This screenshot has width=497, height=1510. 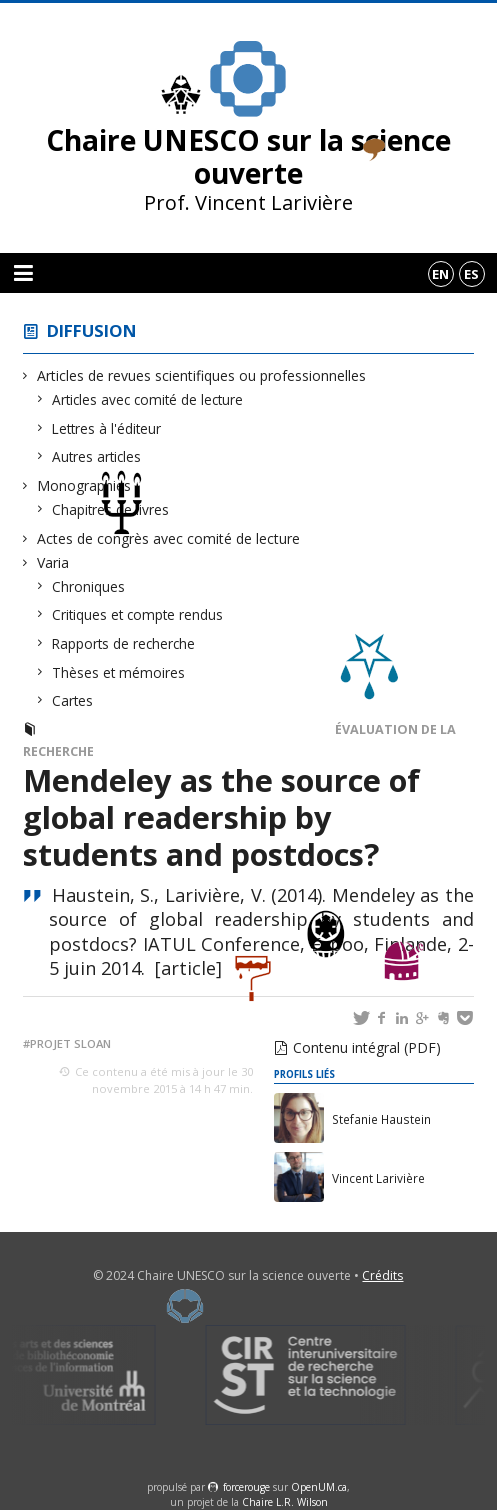 I want to click on indicates a dissolving or expiring bonus, so click(x=368, y=666).